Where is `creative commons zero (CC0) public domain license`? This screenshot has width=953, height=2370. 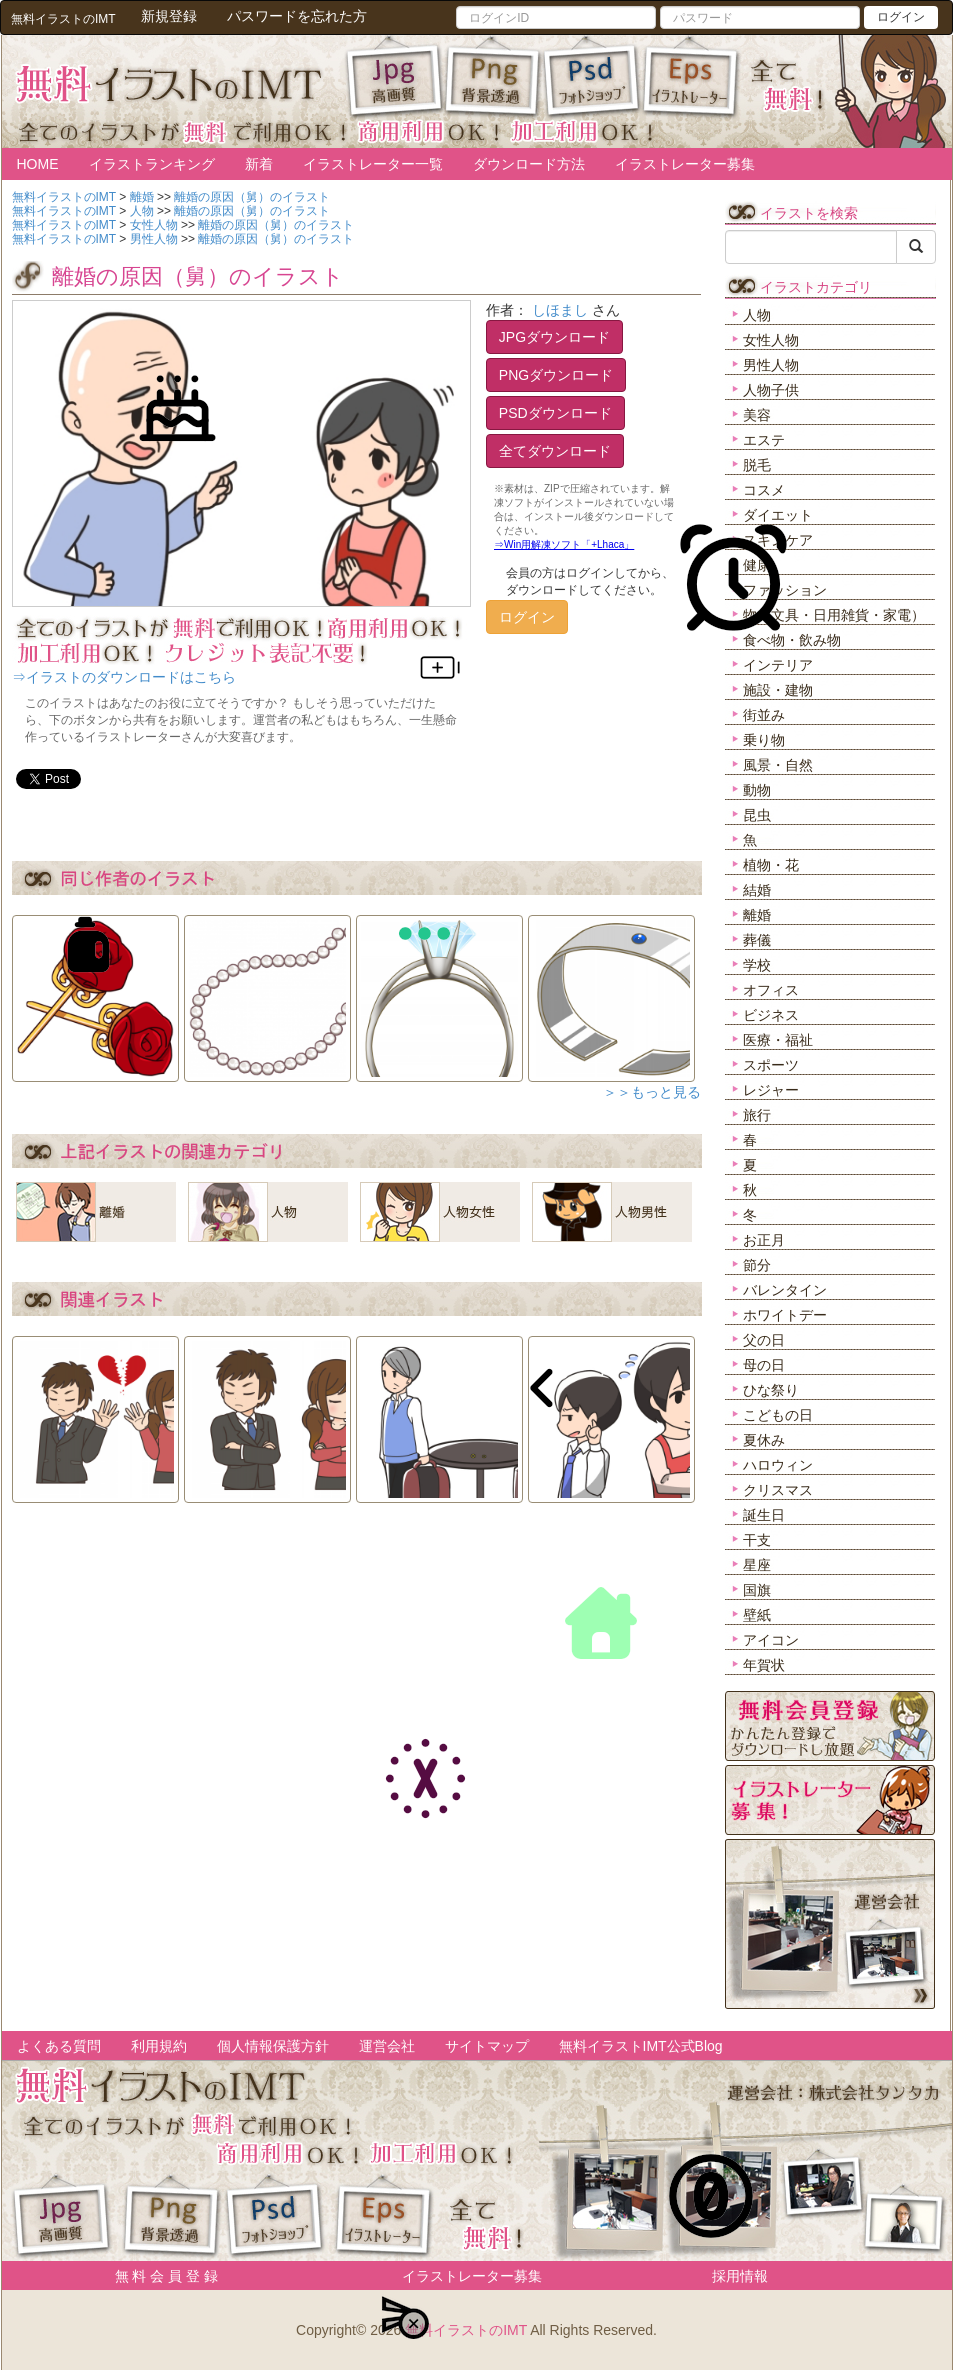
creative commons zero (CC0) public domain license is located at coordinates (711, 2196).